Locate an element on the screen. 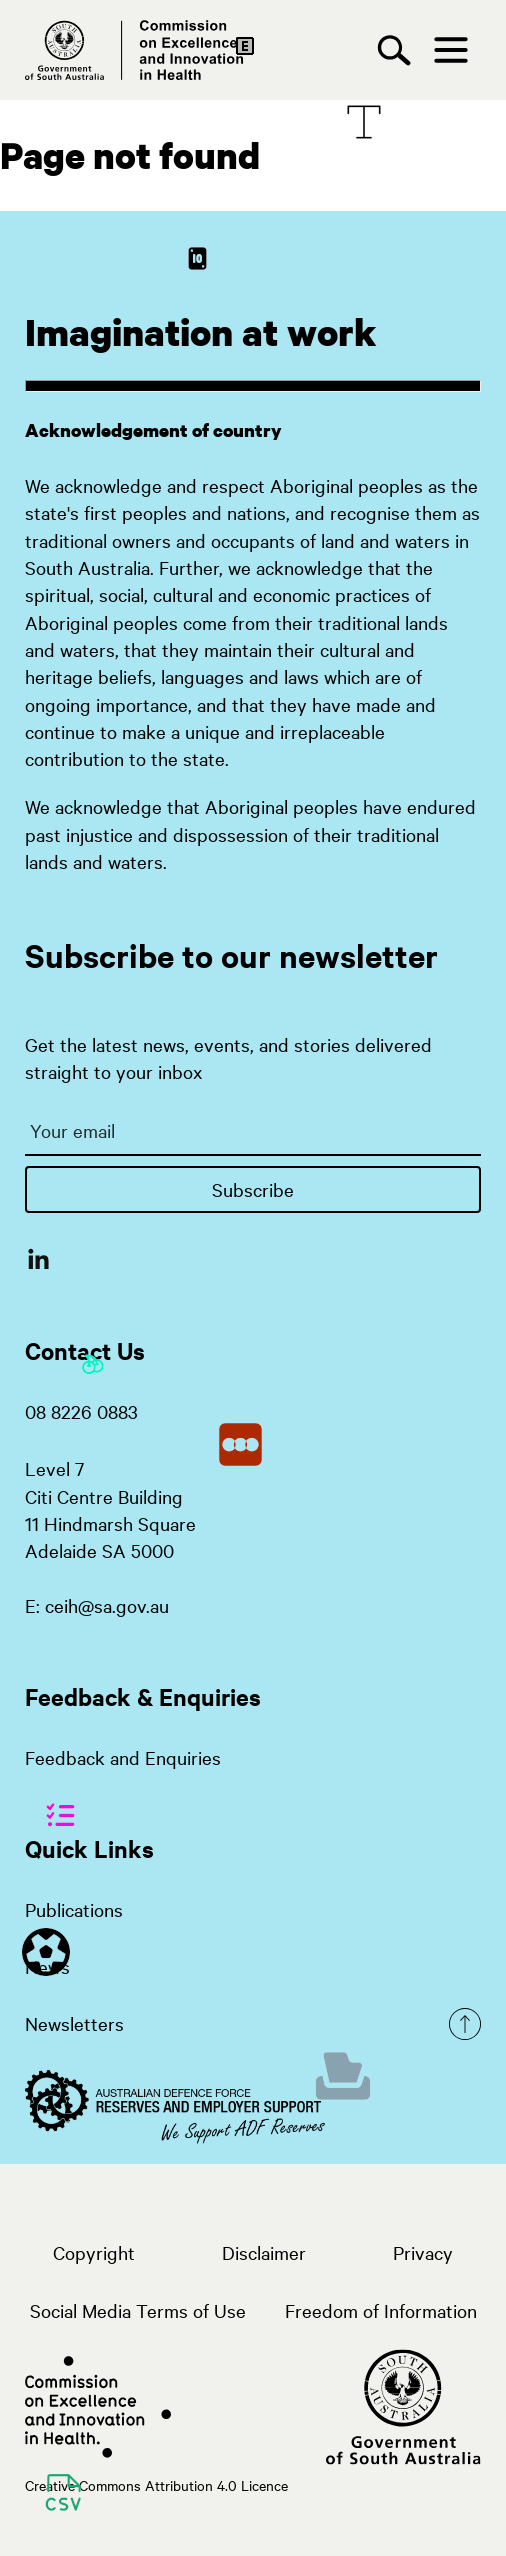 The width and height of the screenshot is (506, 2556). indicates explicit content warning is located at coordinates (245, 46).